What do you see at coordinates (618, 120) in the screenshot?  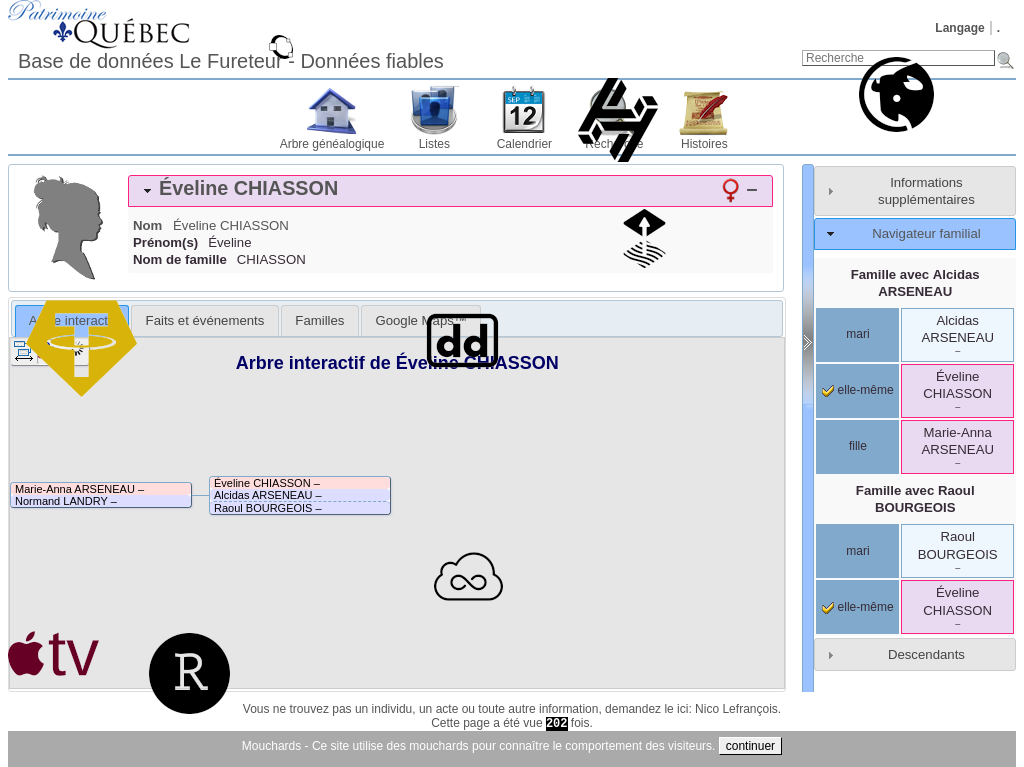 I see `handshake protocol logo` at bounding box center [618, 120].